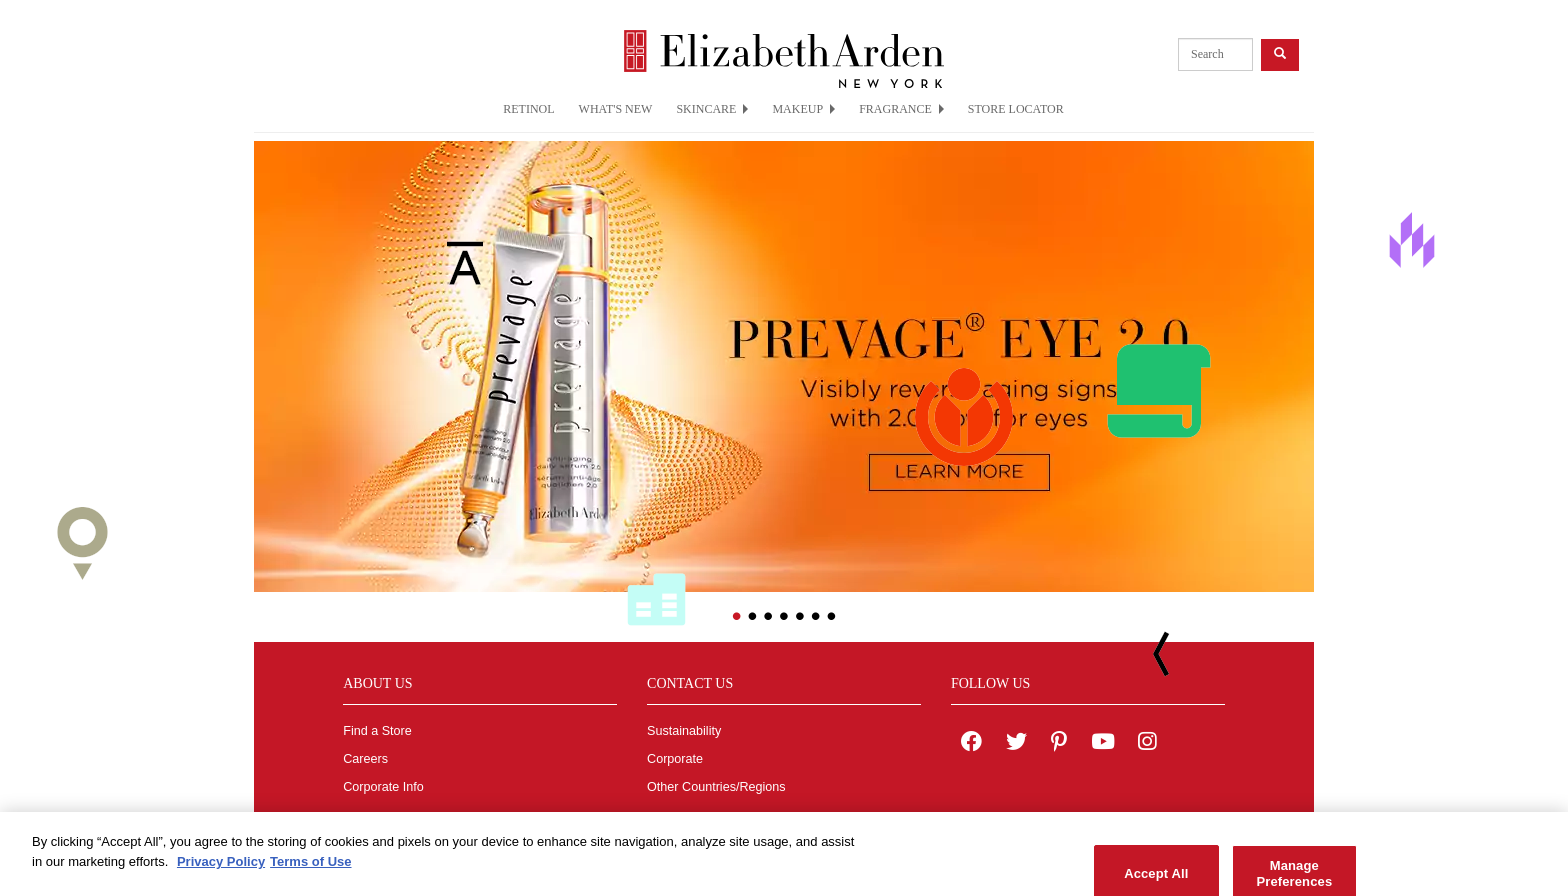  What do you see at coordinates (1162, 654) in the screenshot?
I see `go back to the previous screen` at bounding box center [1162, 654].